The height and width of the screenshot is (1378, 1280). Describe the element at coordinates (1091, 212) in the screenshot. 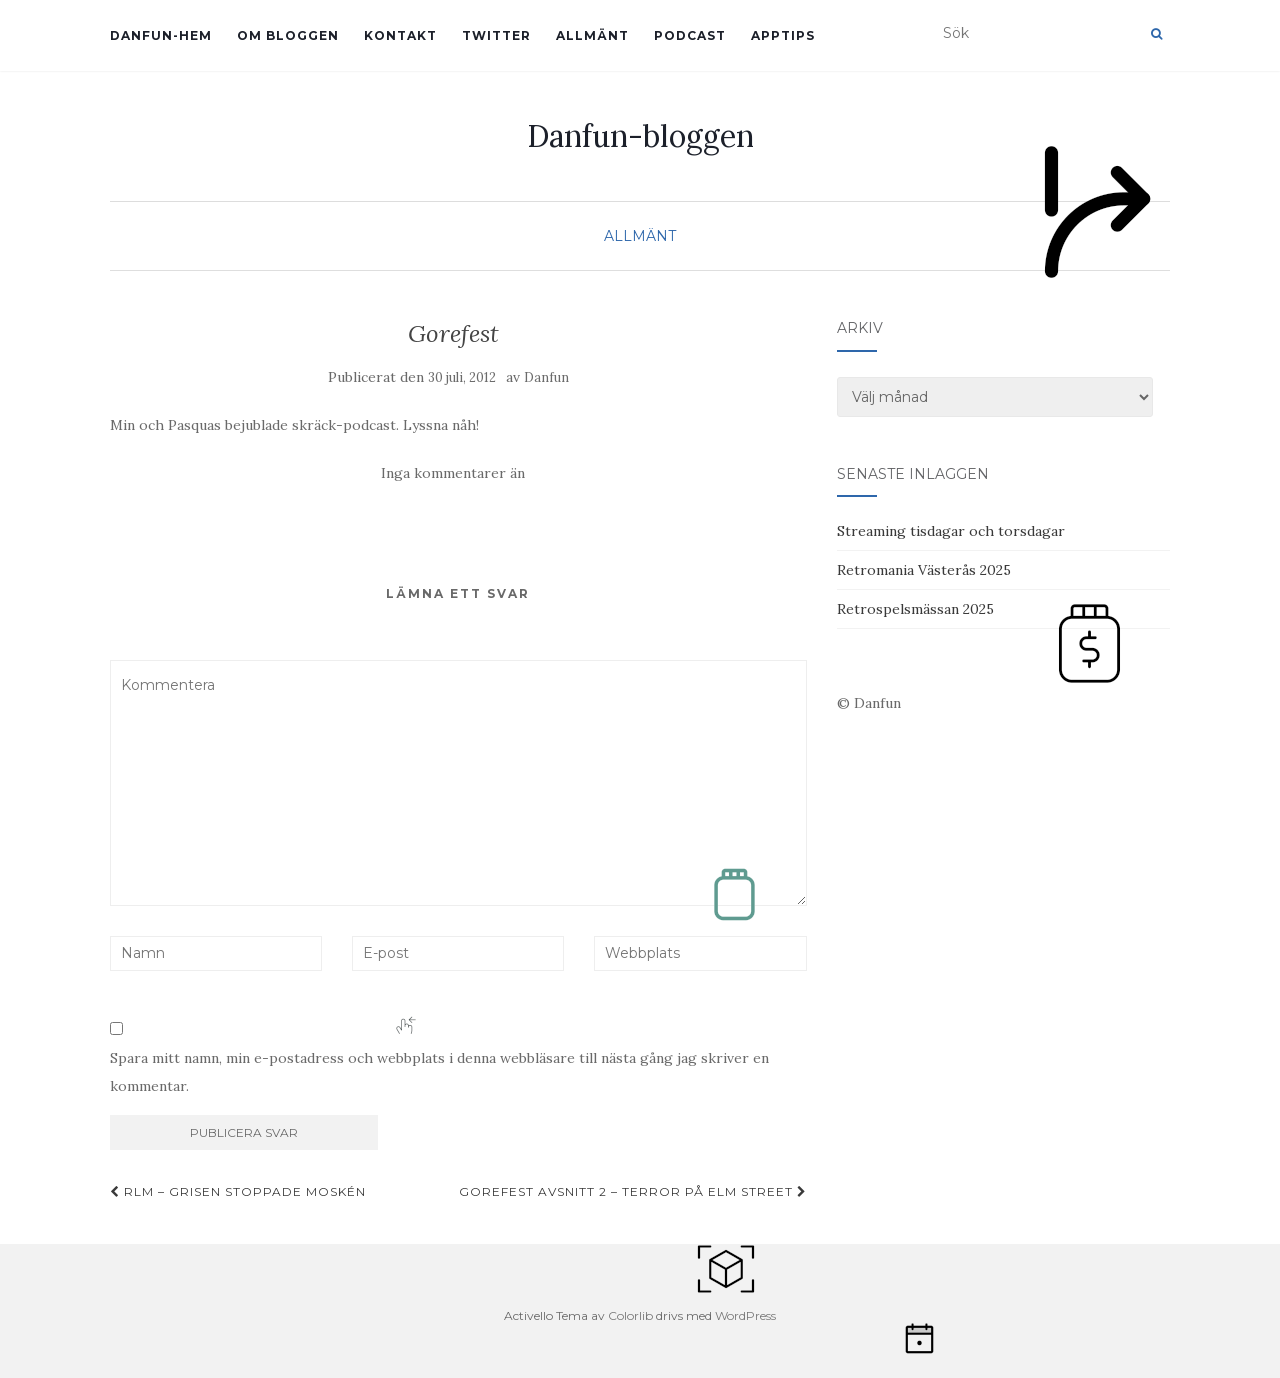

I see `take the next right turn` at that location.